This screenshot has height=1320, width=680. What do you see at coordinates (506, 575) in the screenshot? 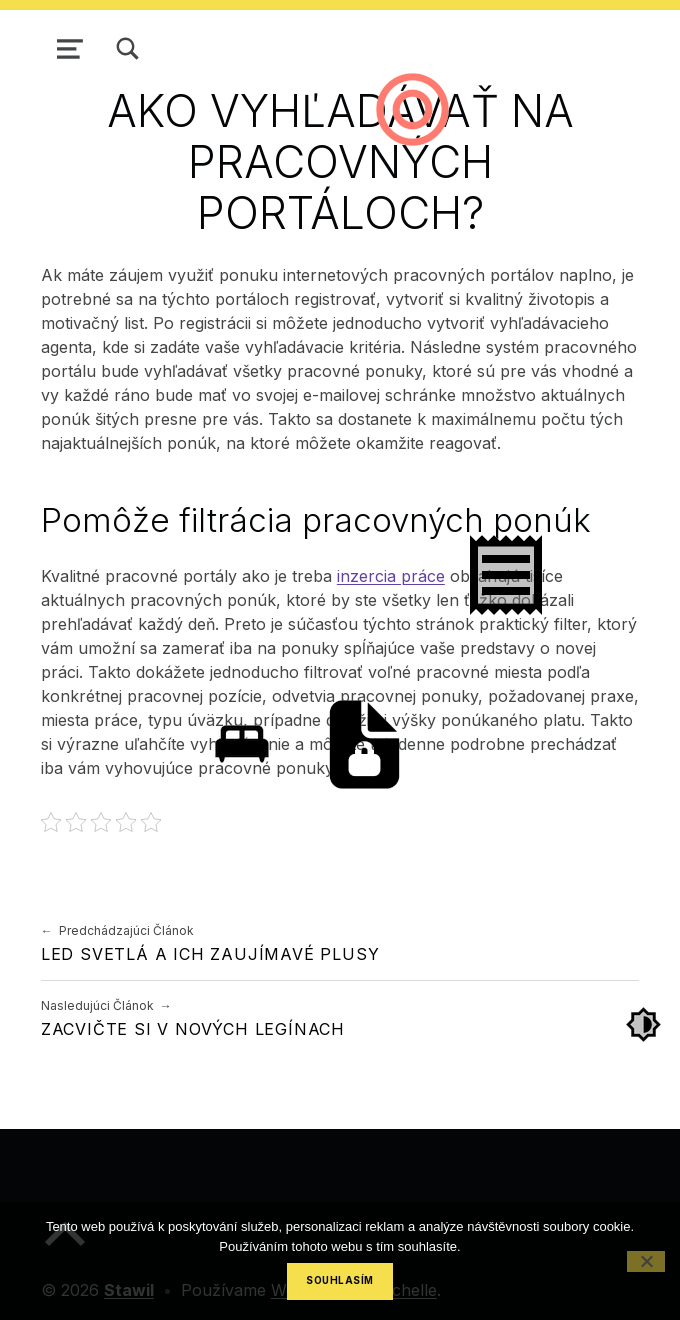
I see `view purchase receipt or transaction history` at bounding box center [506, 575].